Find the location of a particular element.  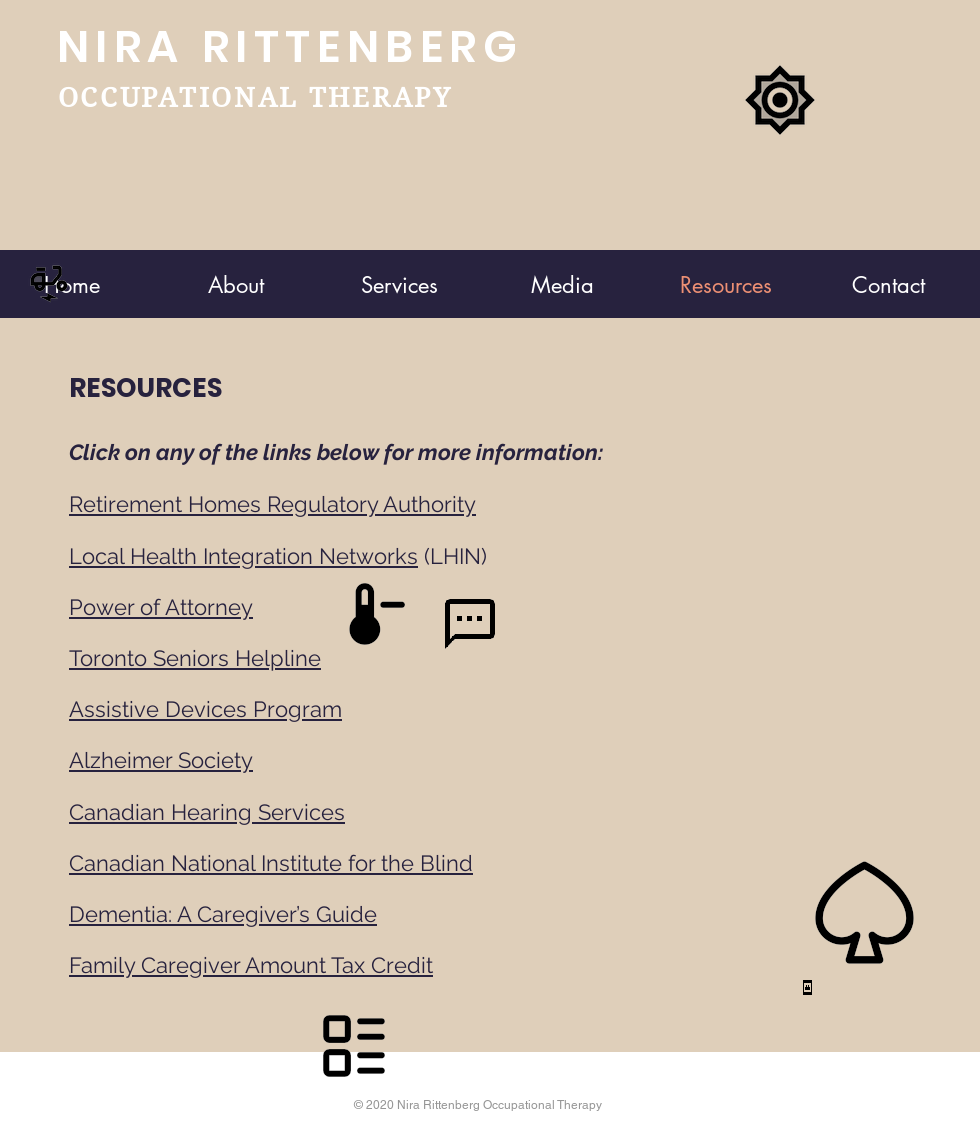

spade suit icon for card games is located at coordinates (864, 914).